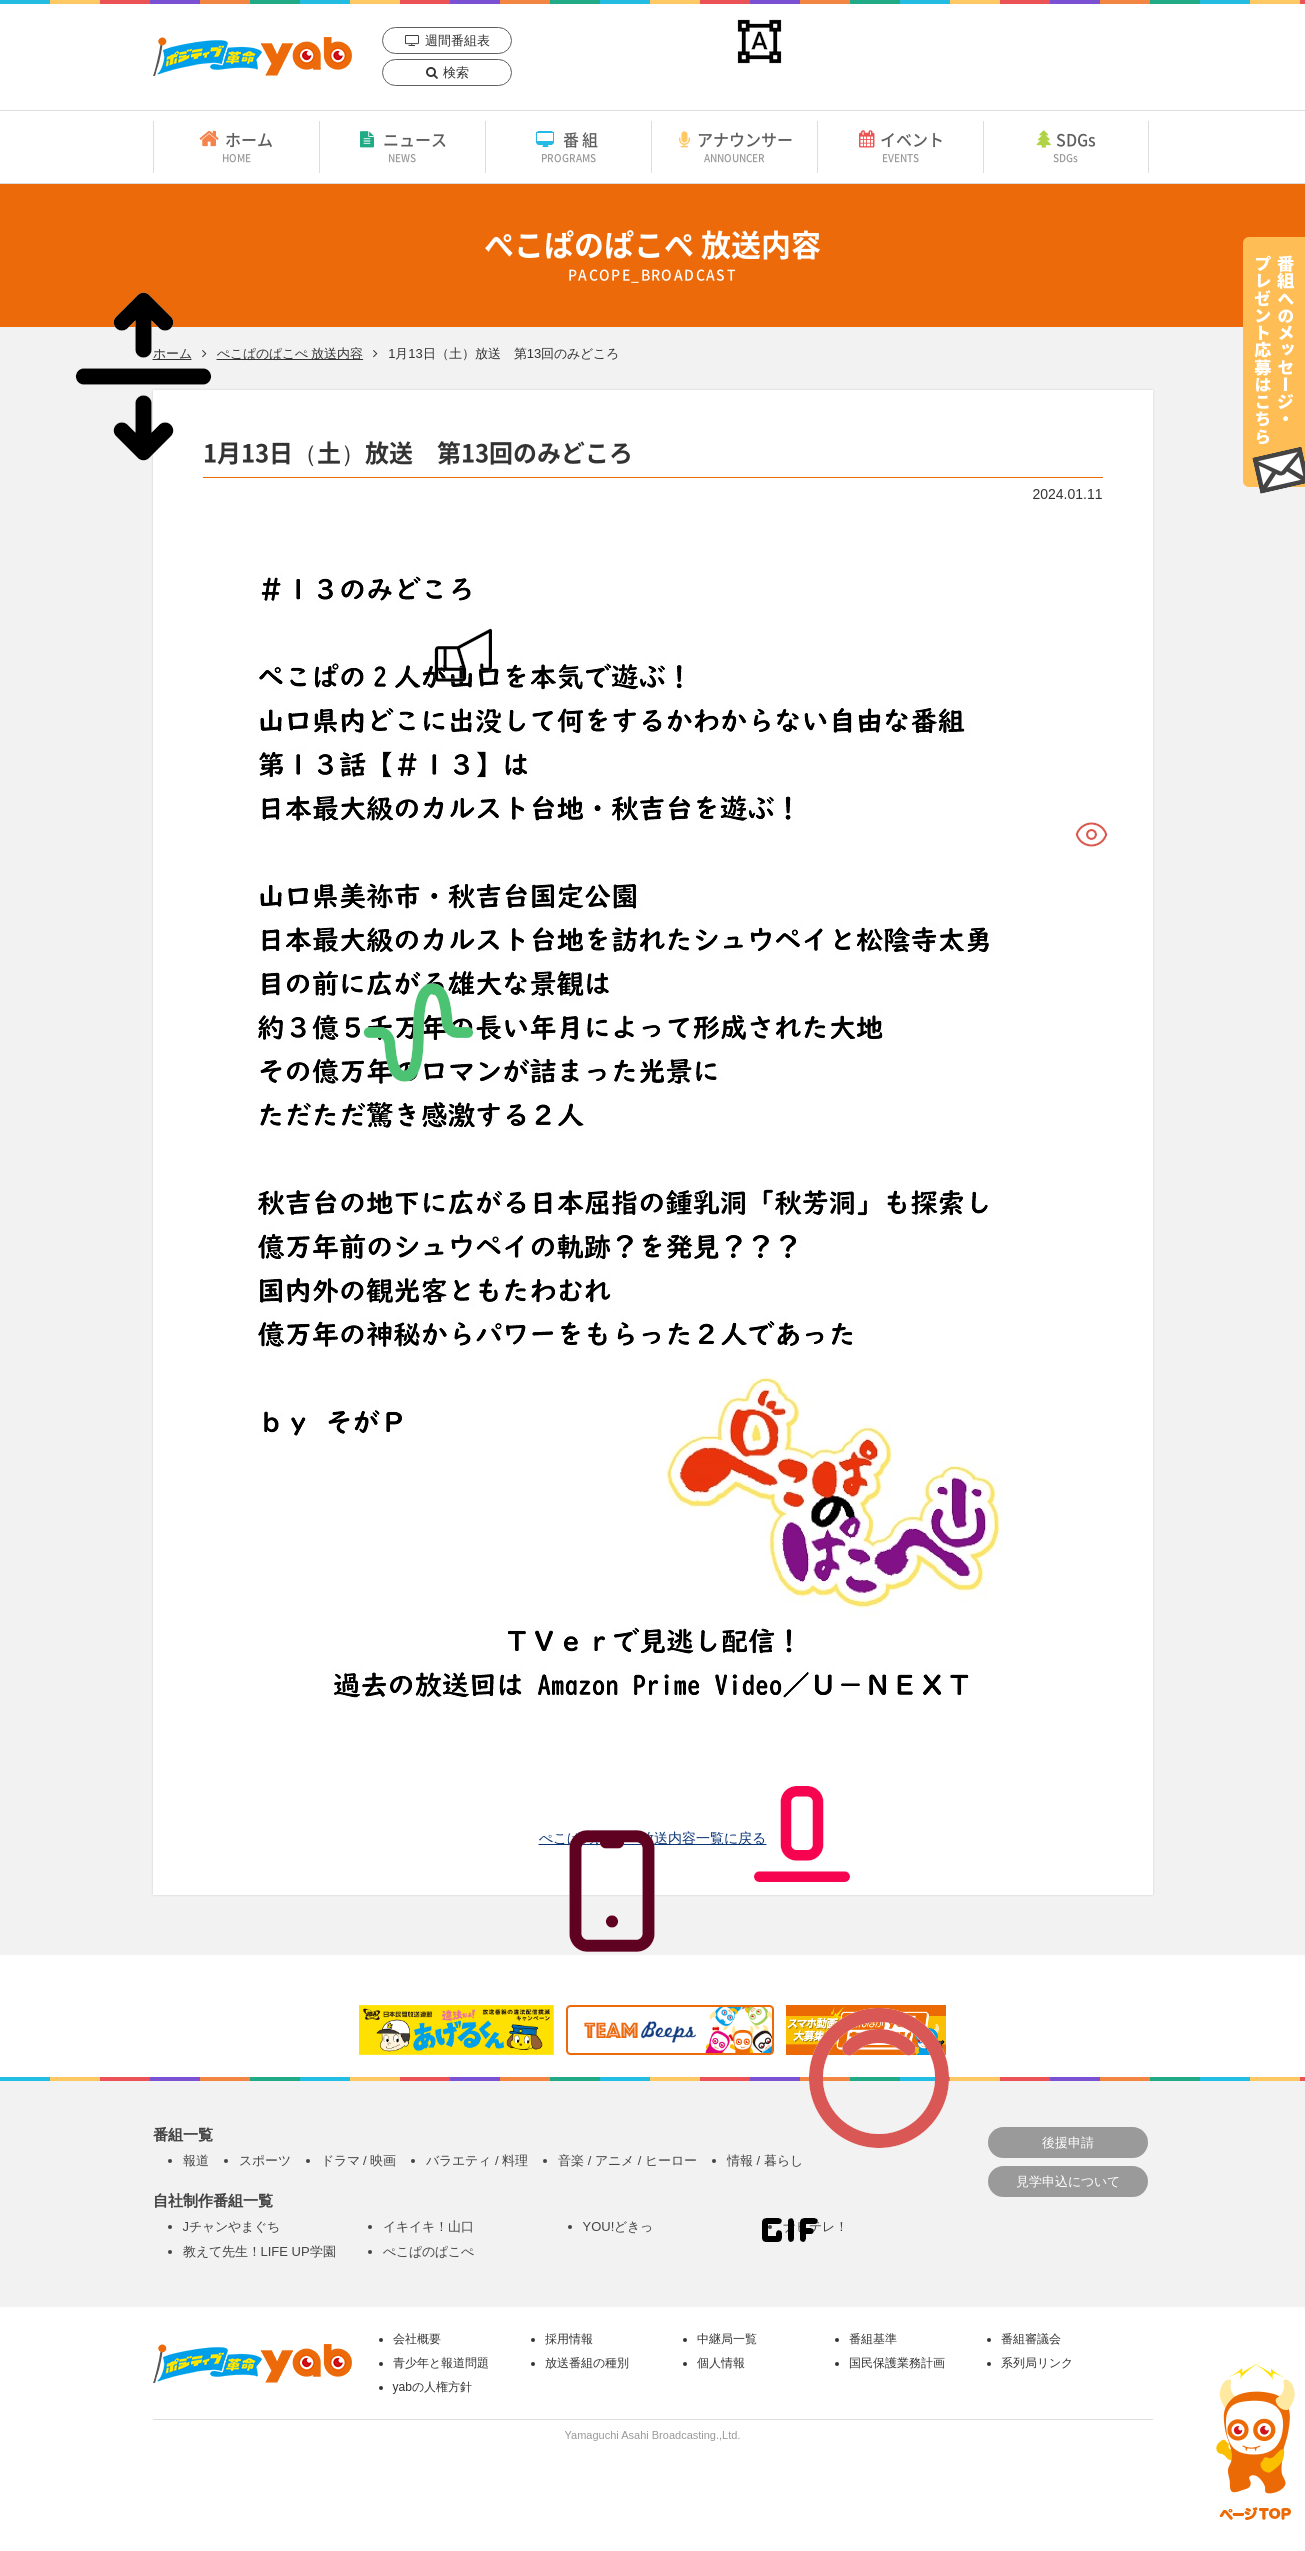  What do you see at coordinates (418, 1032) in the screenshot?
I see `adjust audio or sound wave settings` at bounding box center [418, 1032].